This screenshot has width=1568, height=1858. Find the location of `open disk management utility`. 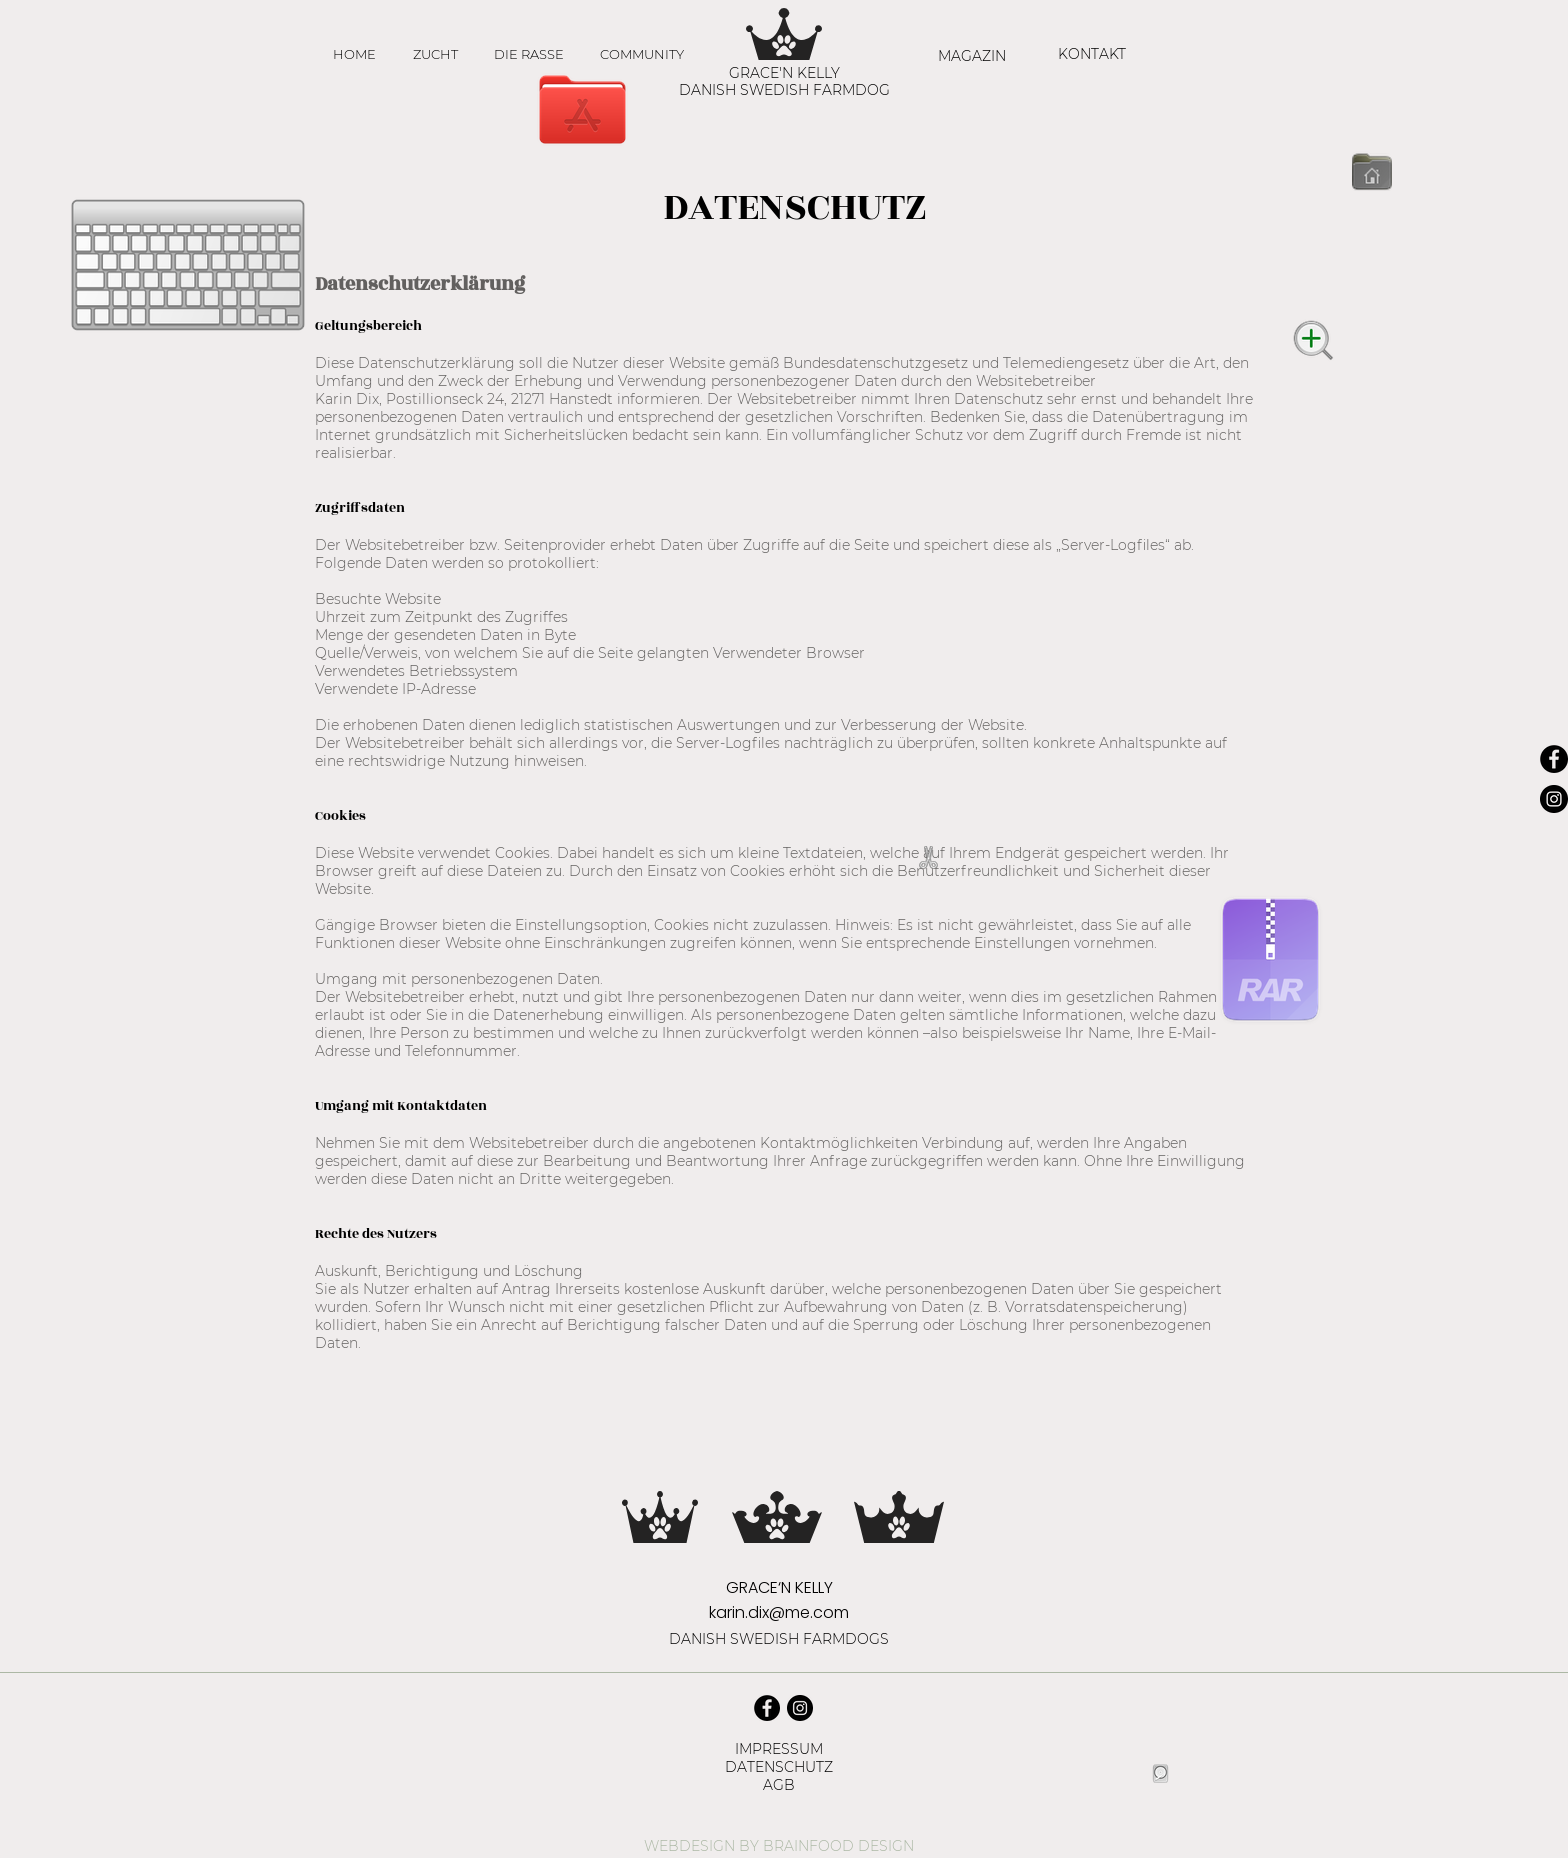

open disk management utility is located at coordinates (1160, 1773).